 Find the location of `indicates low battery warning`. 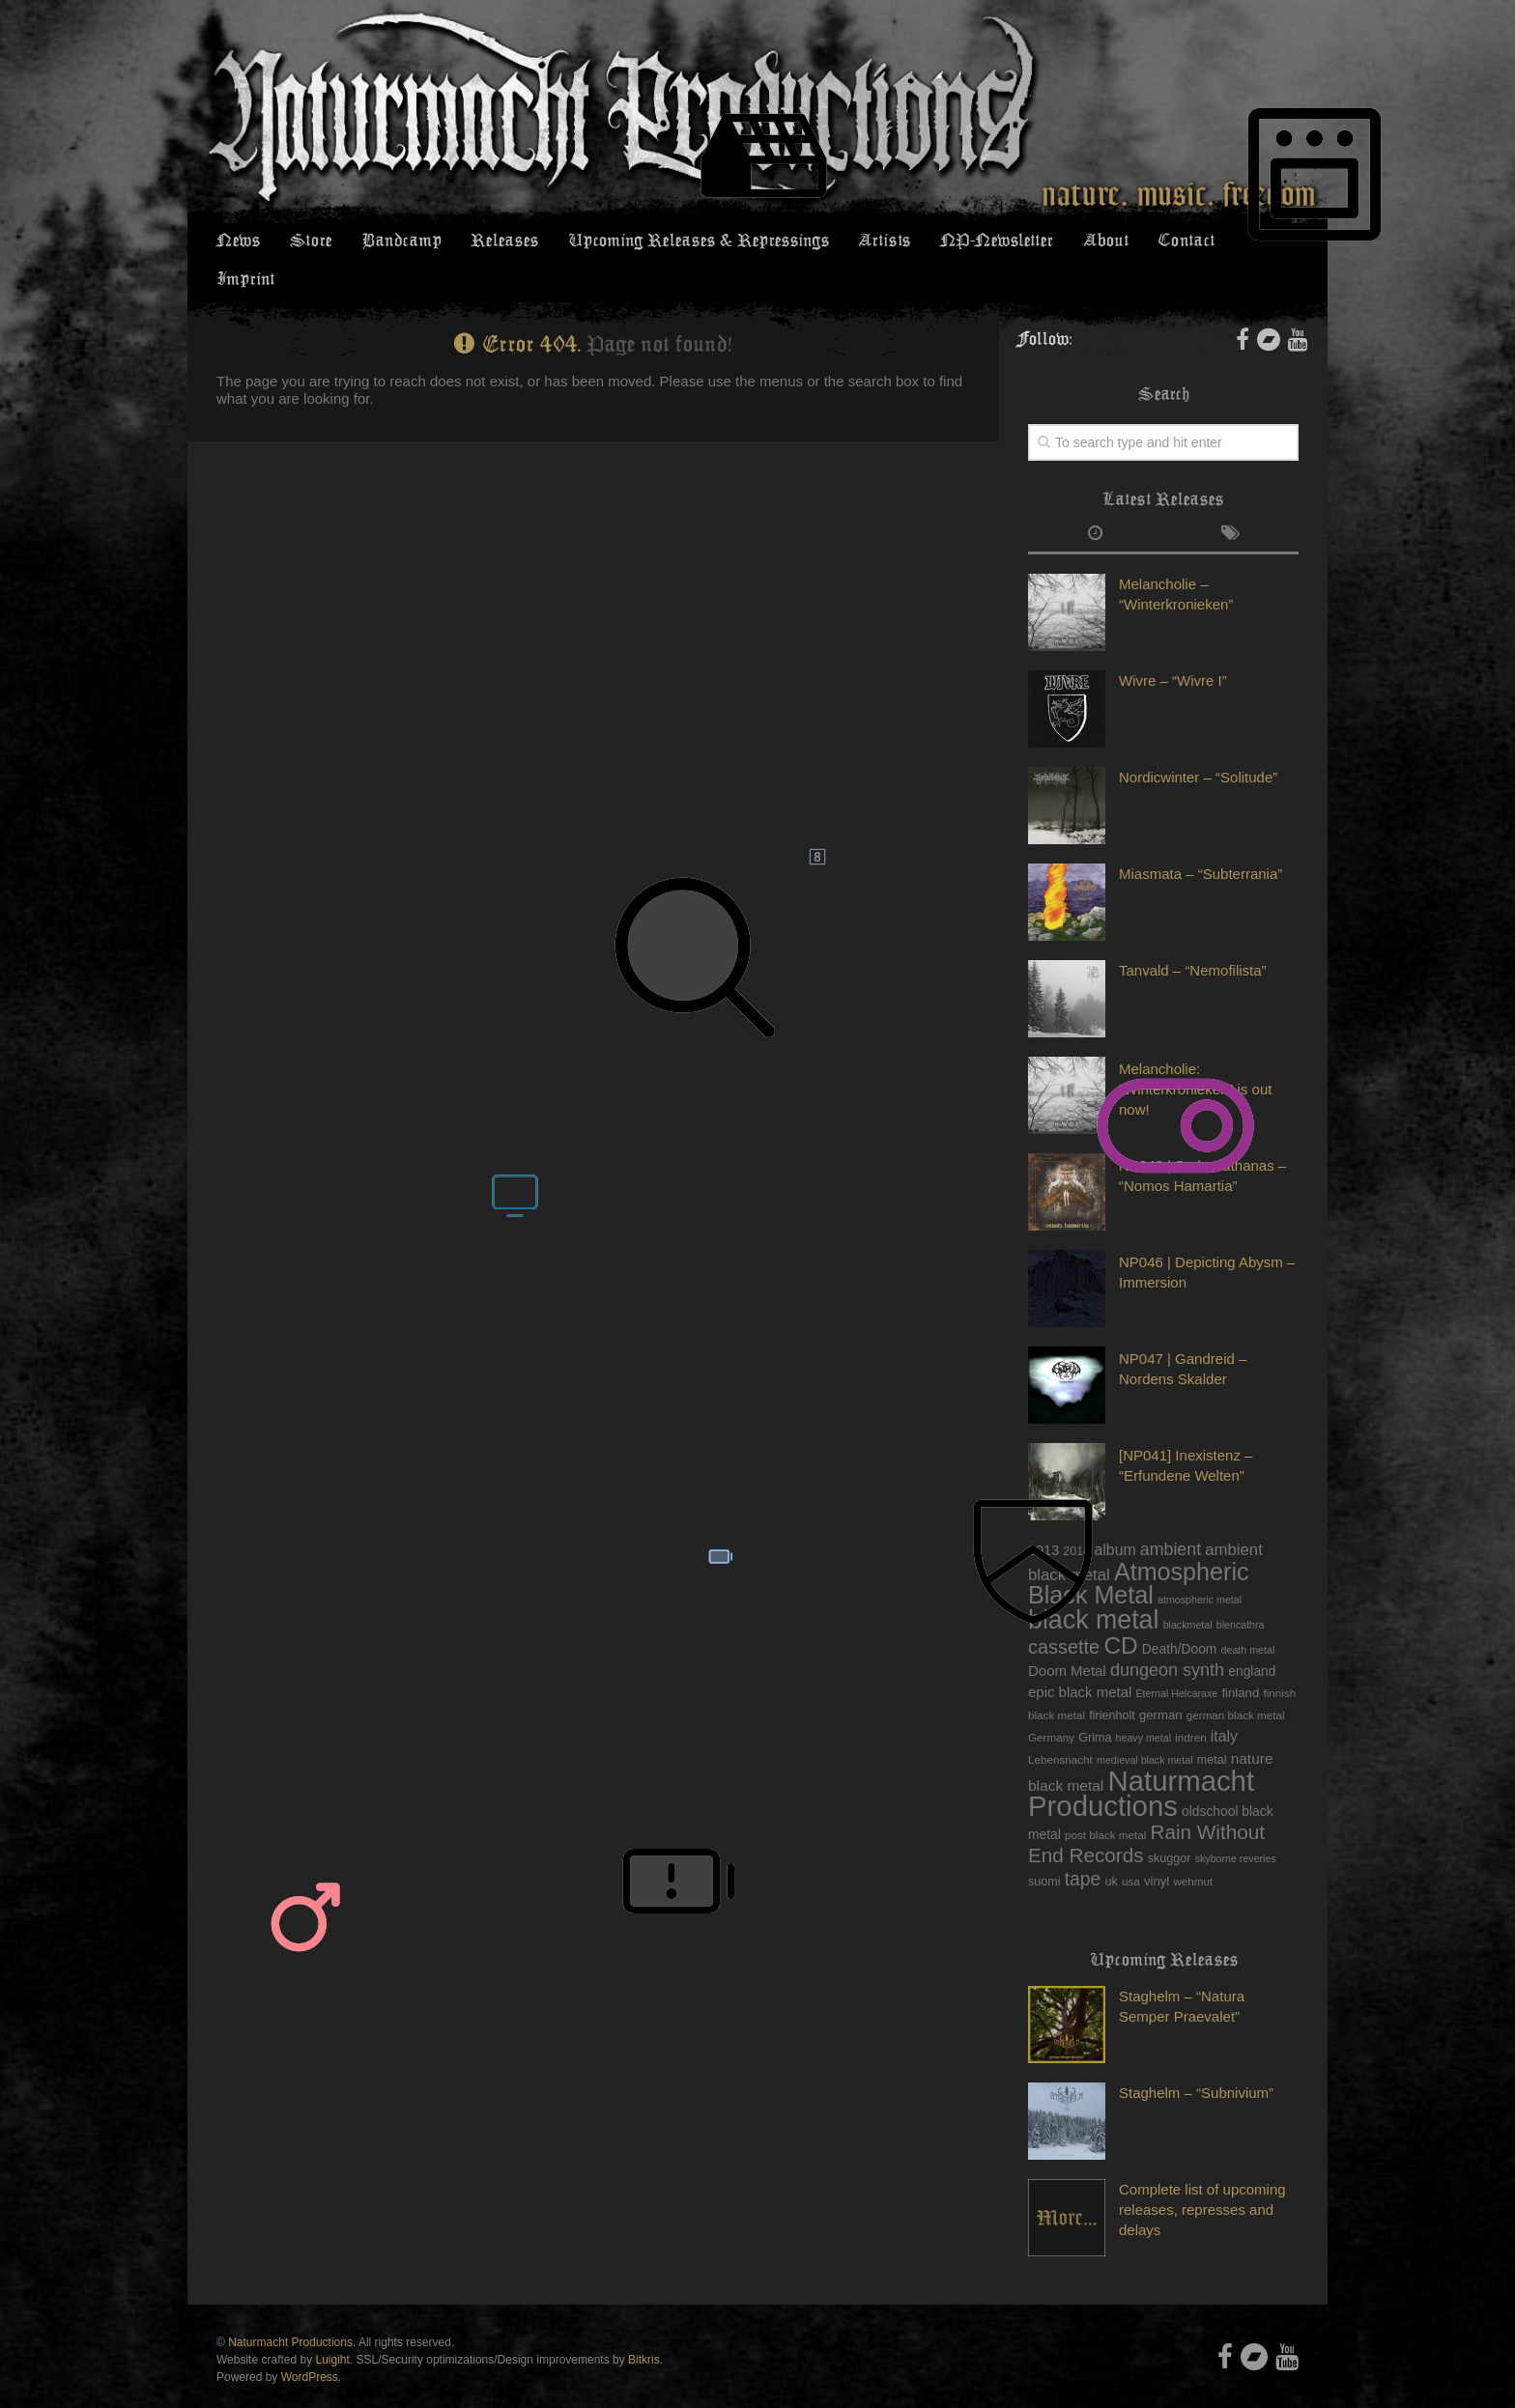

indicates low battery warning is located at coordinates (676, 1881).